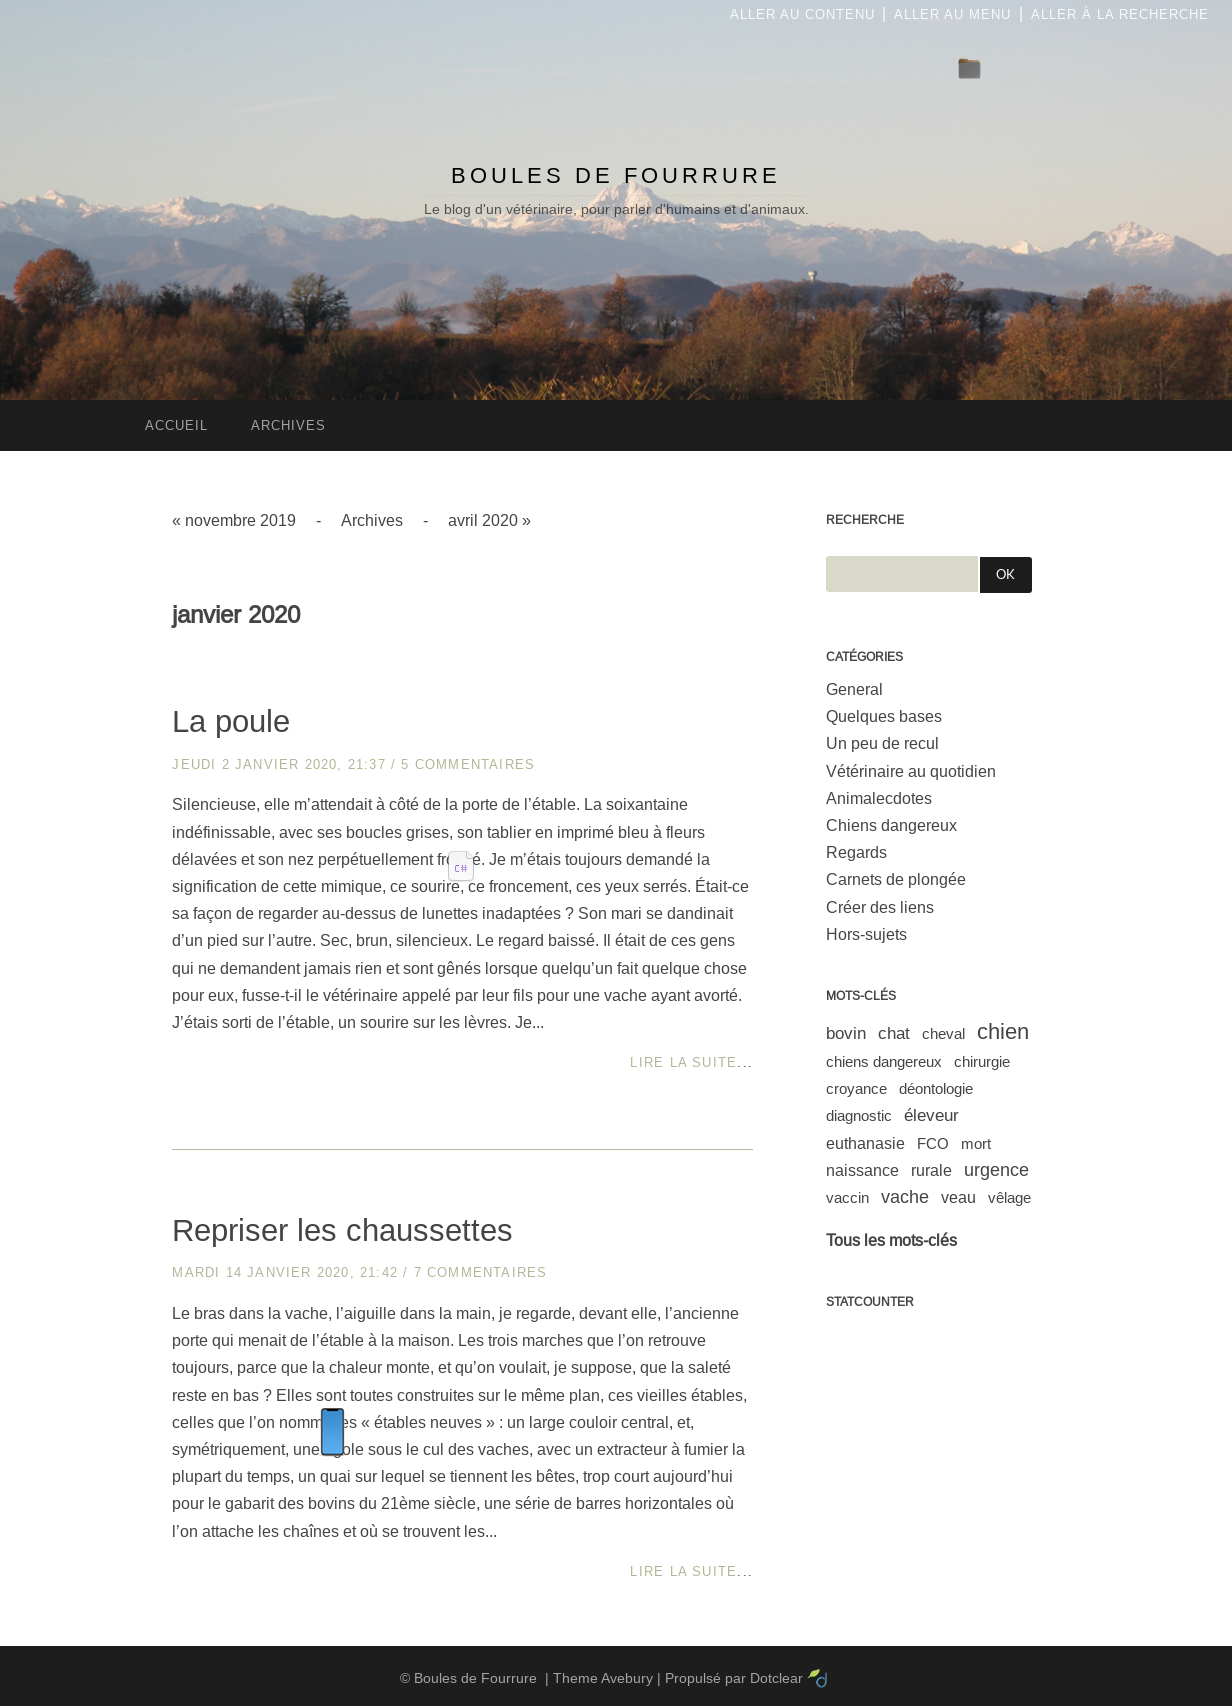 This screenshot has width=1232, height=1706. What do you see at coordinates (461, 866) in the screenshot?
I see `a C# source code file` at bounding box center [461, 866].